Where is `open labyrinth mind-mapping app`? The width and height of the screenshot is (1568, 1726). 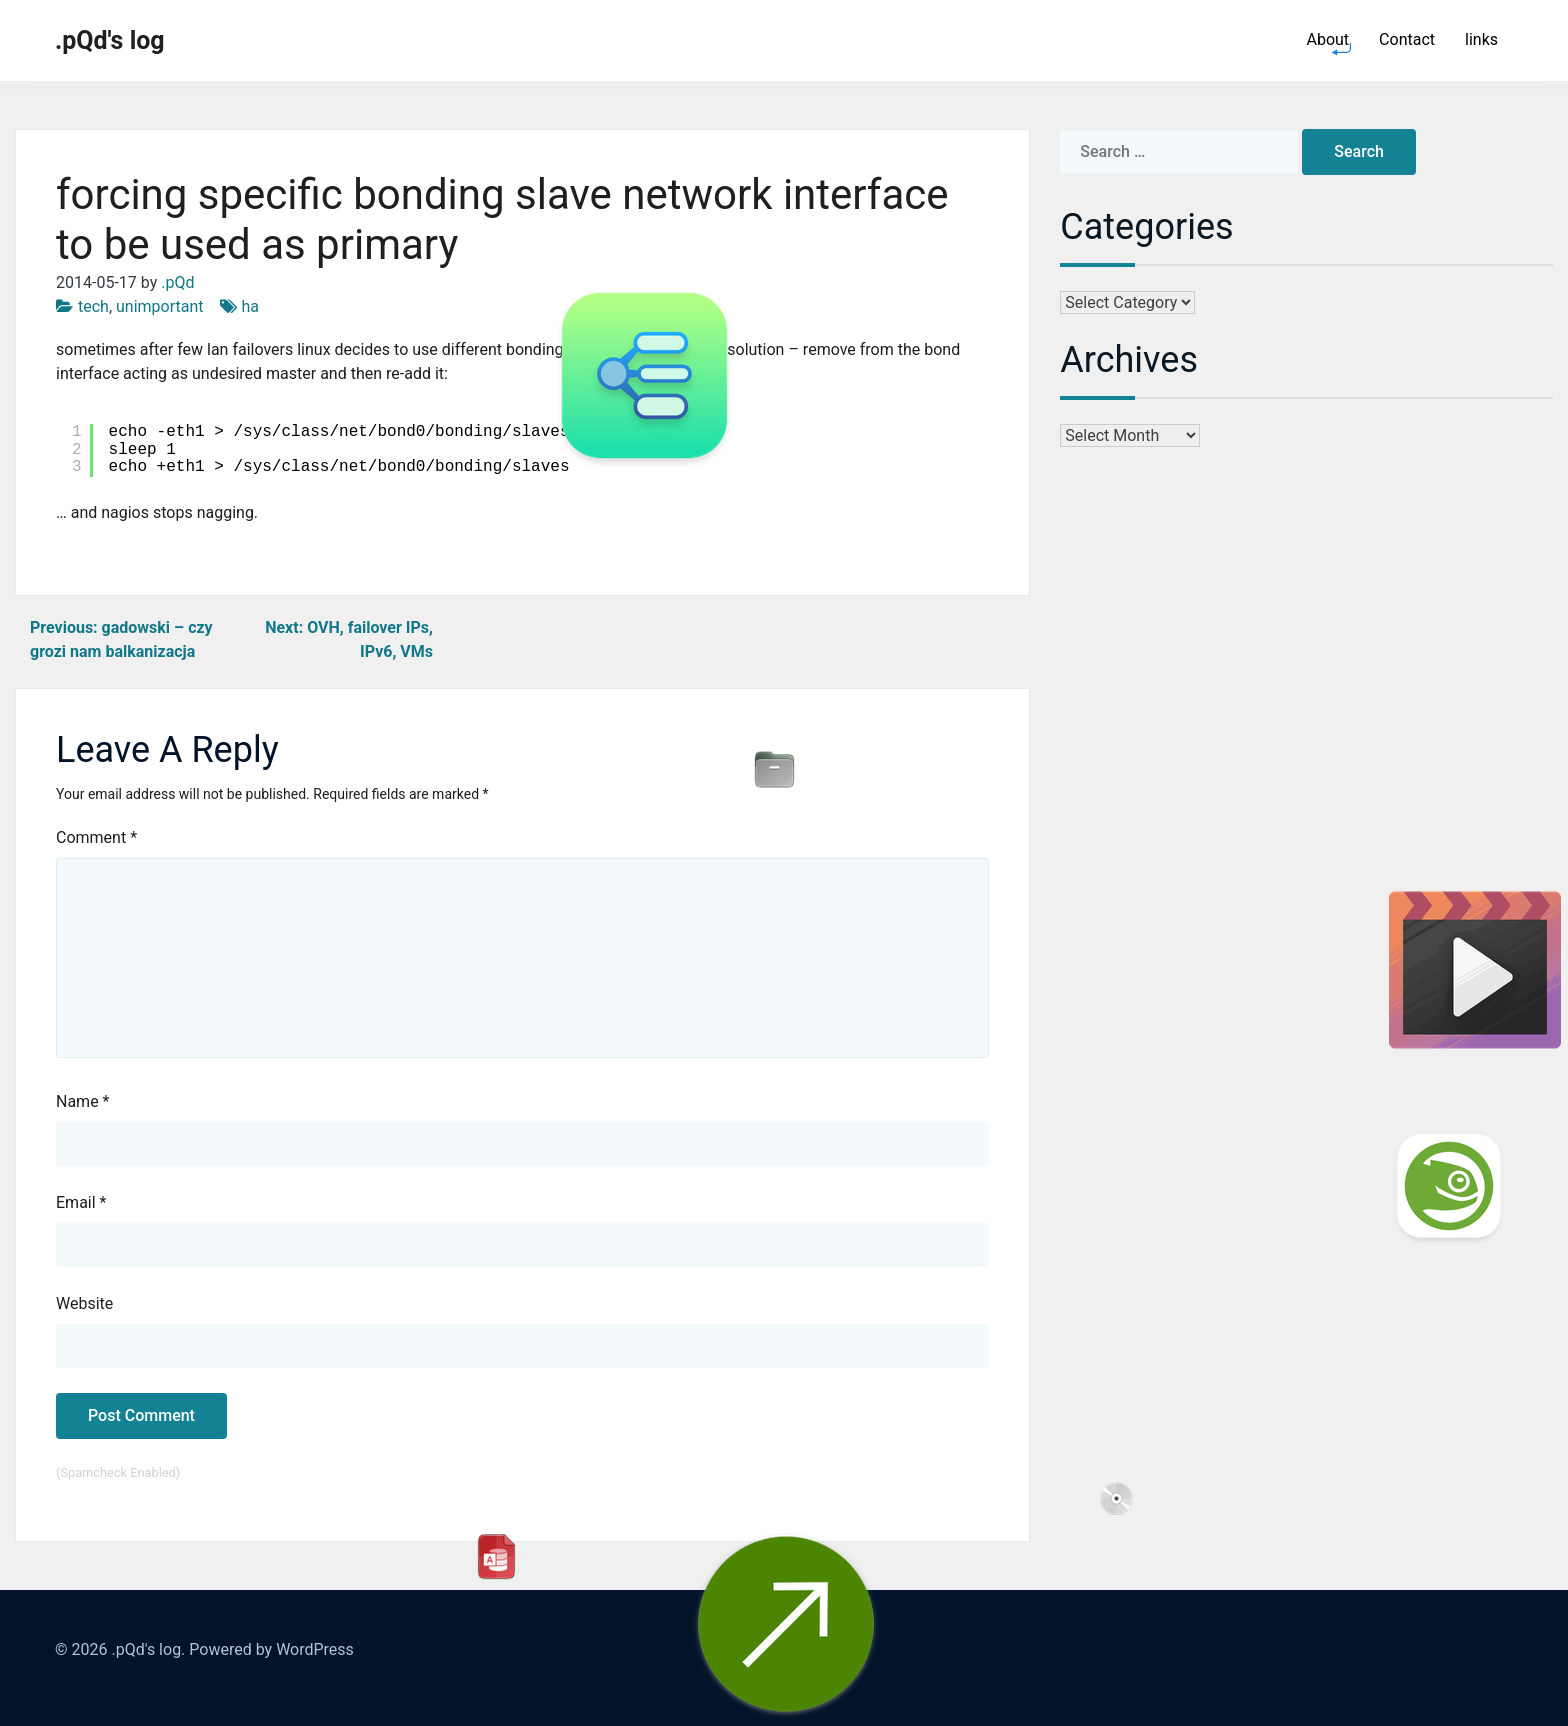 open labyrinth mind-mapping app is located at coordinates (644, 375).